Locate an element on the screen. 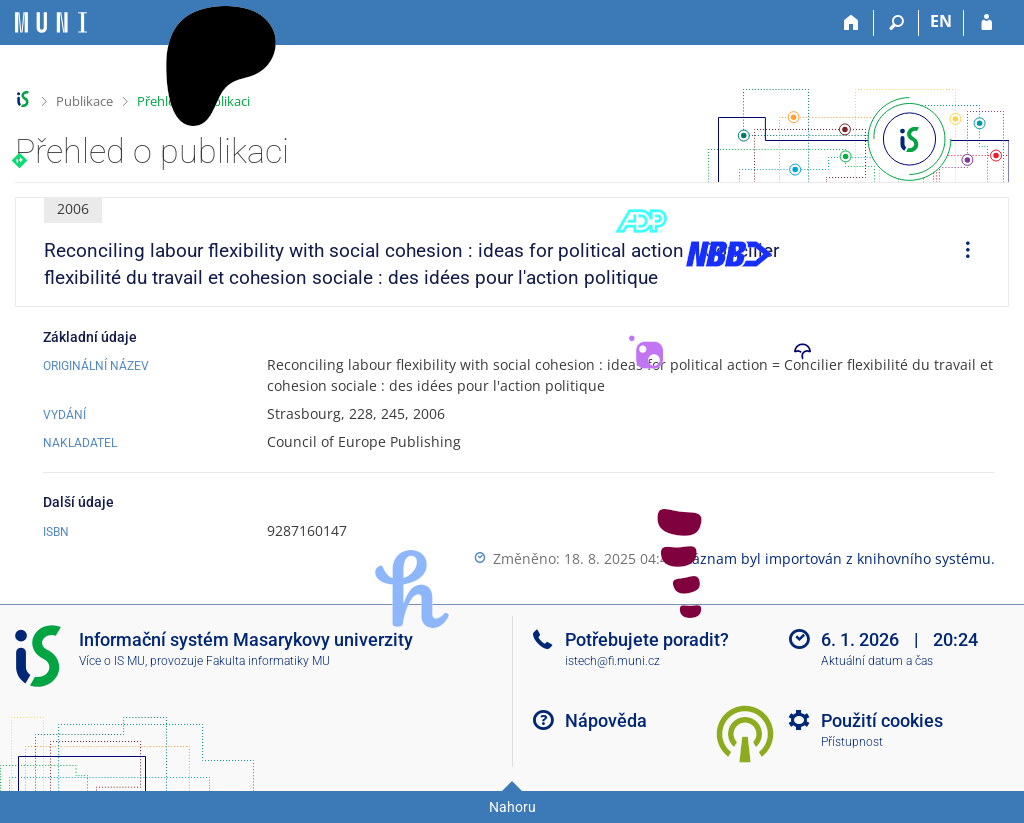 The image size is (1024, 823). visit patreon page is located at coordinates (221, 66).